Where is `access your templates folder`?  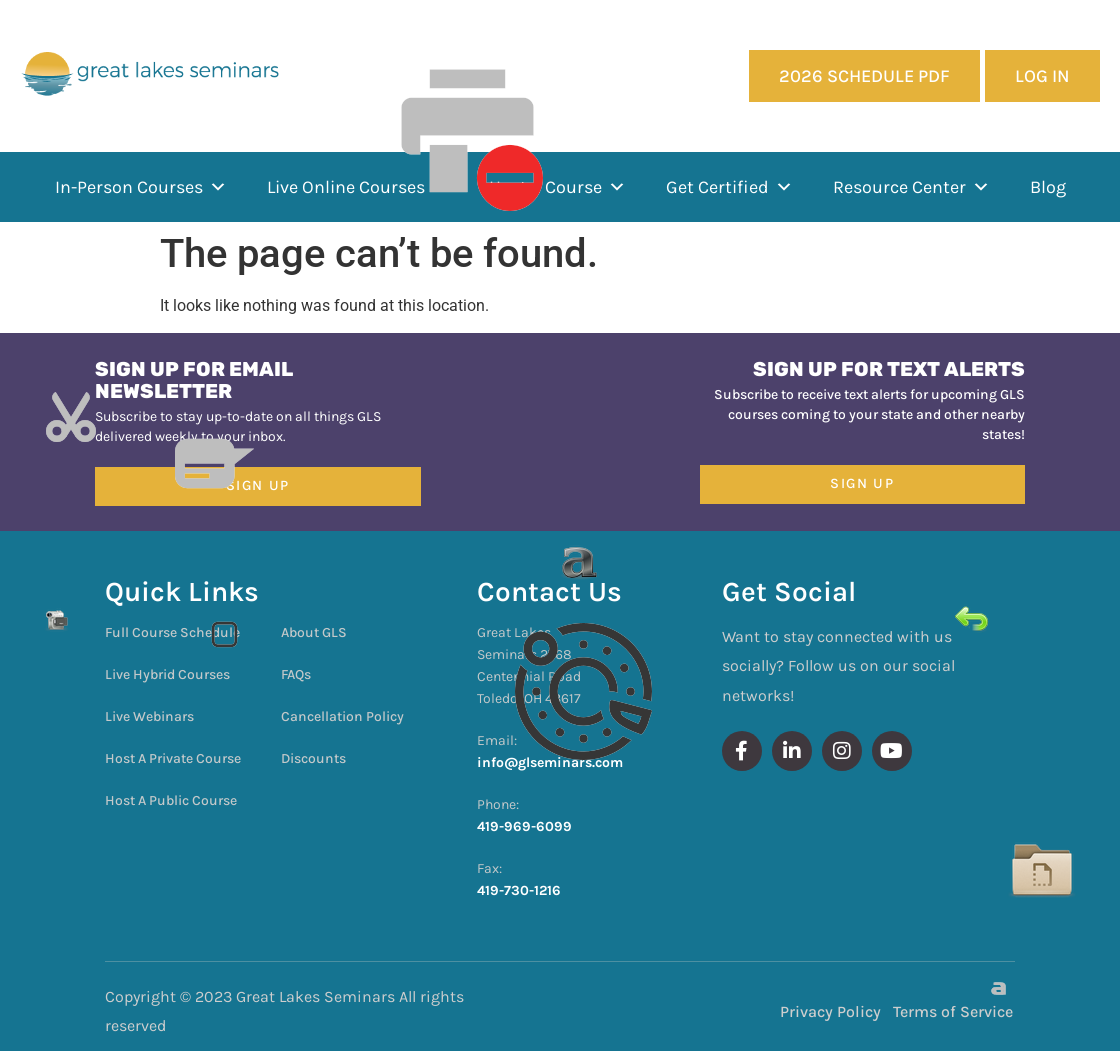 access your templates folder is located at coordinates (1042, 873).